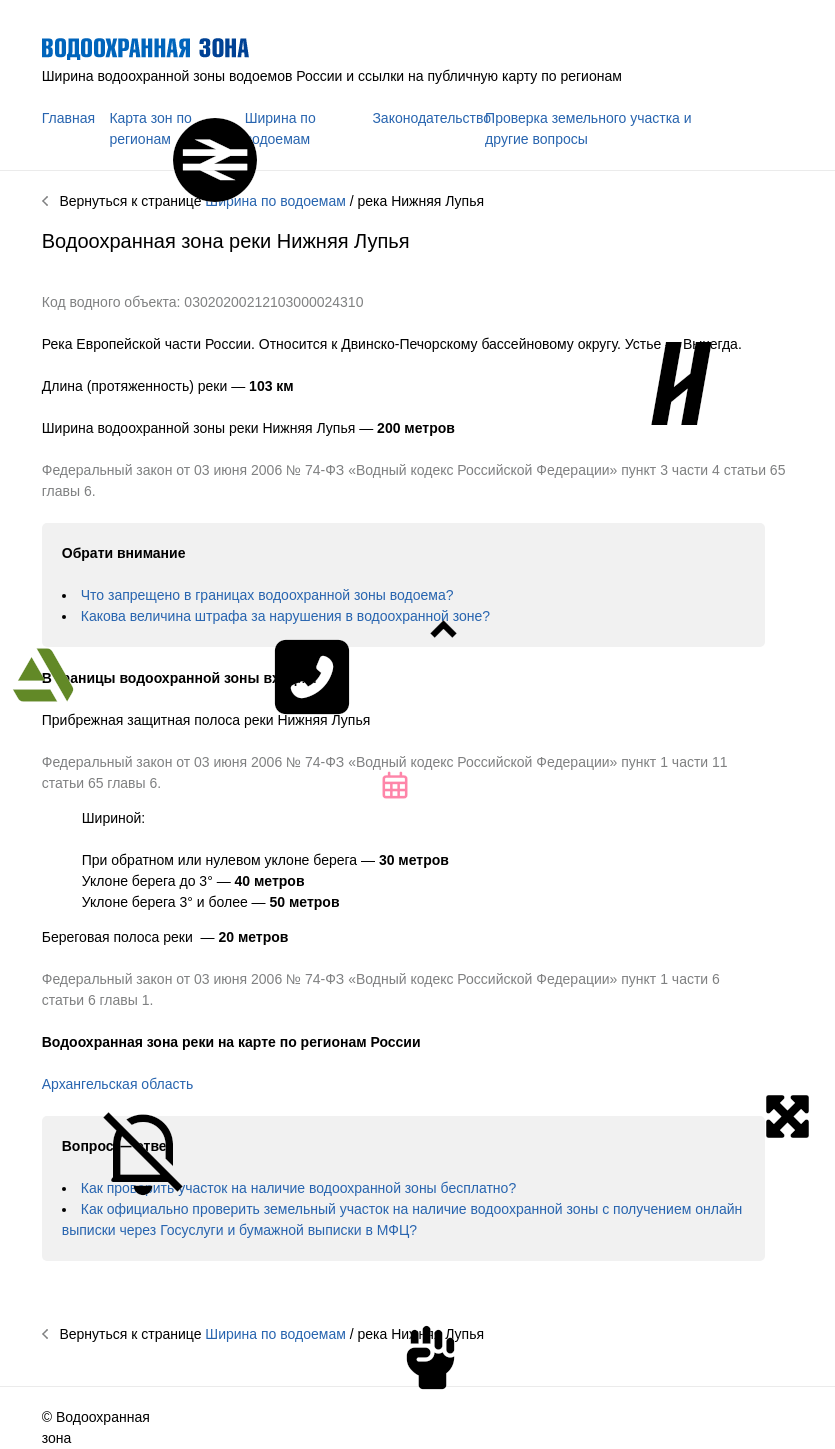 This screenshot has height=1449, width=835. I want to click on visit artstation profile or portfolio, so click(43, 675).